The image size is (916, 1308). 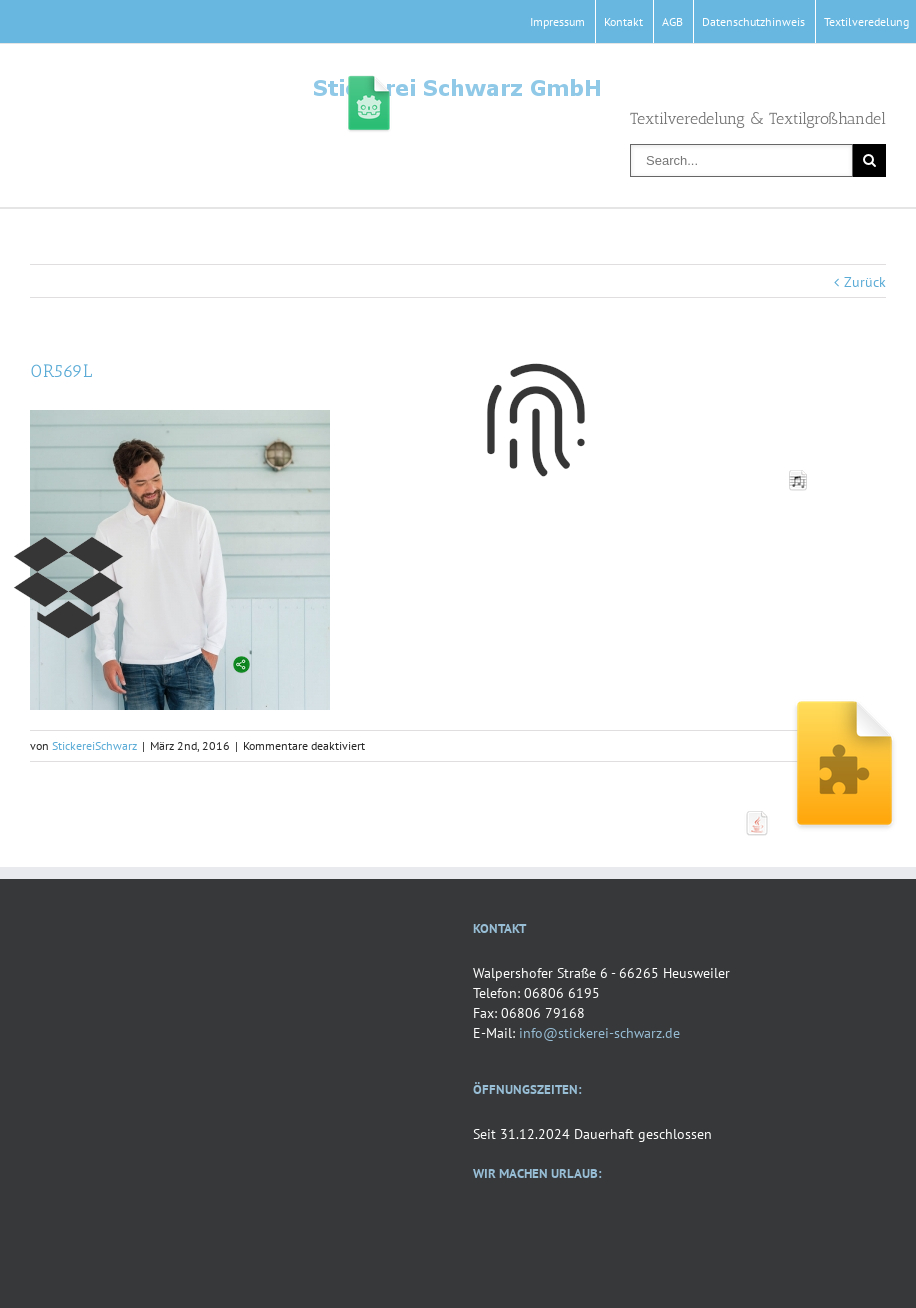 I want to click on authenticate with fingerprint, so click(x=536, y=420).